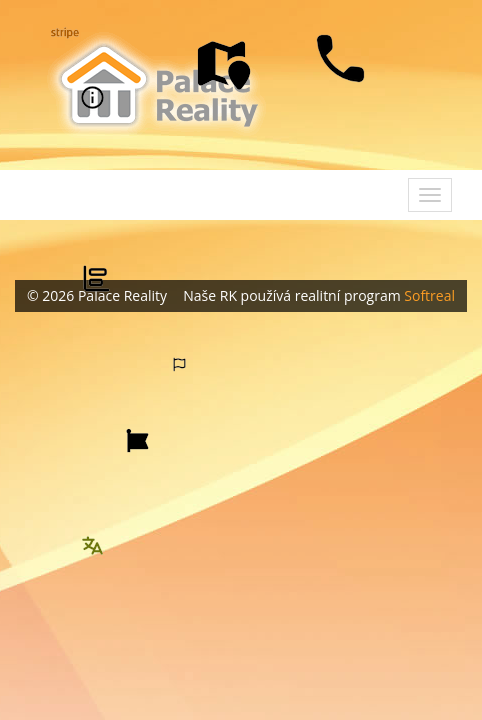 The image size is (482, 720). Describe the element at coordinates (65, 33) in the screenshot. I see `Stripe payment integration` at that location.